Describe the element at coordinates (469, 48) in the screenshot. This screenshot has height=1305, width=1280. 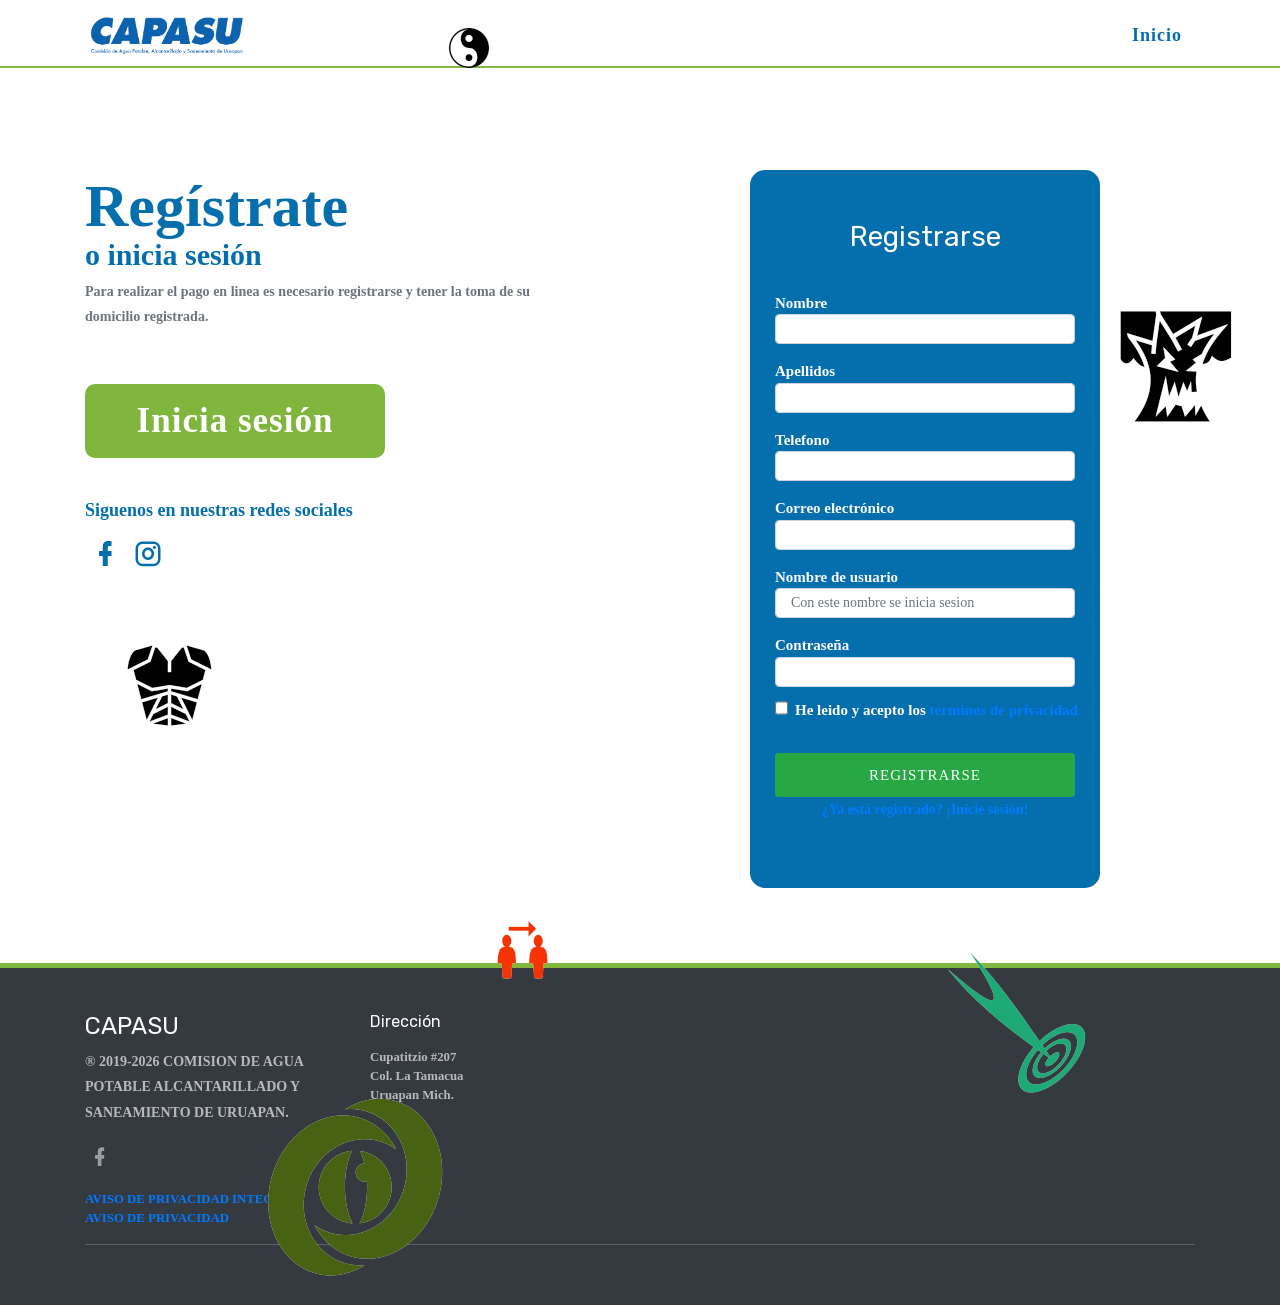
I see `toggle balance or harmony settings` at that location.